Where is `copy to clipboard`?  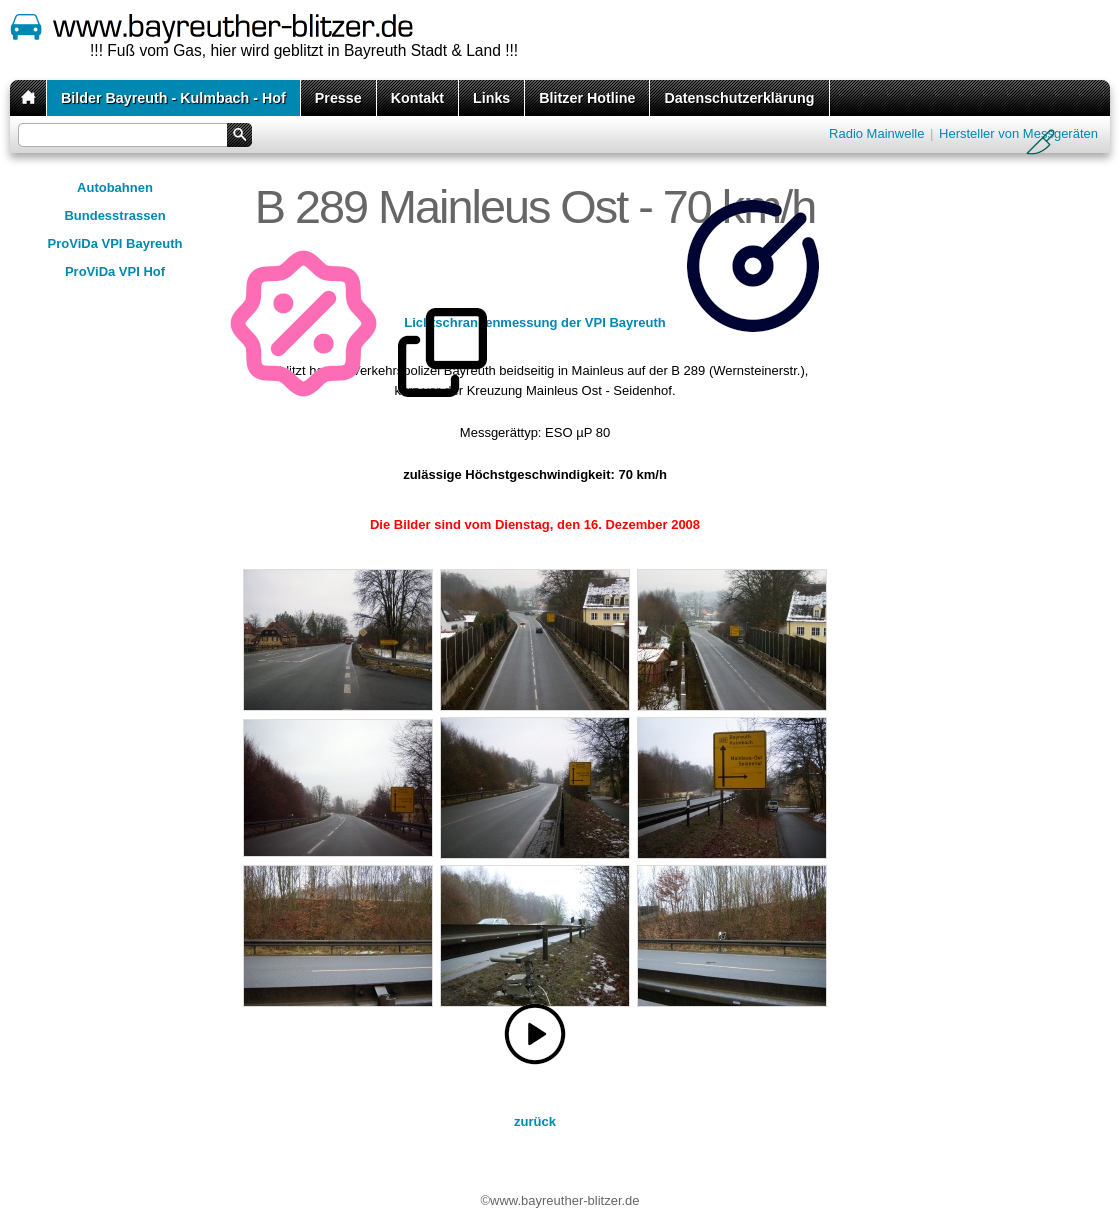
copy to clipboard is located at coordinates (442, 352).